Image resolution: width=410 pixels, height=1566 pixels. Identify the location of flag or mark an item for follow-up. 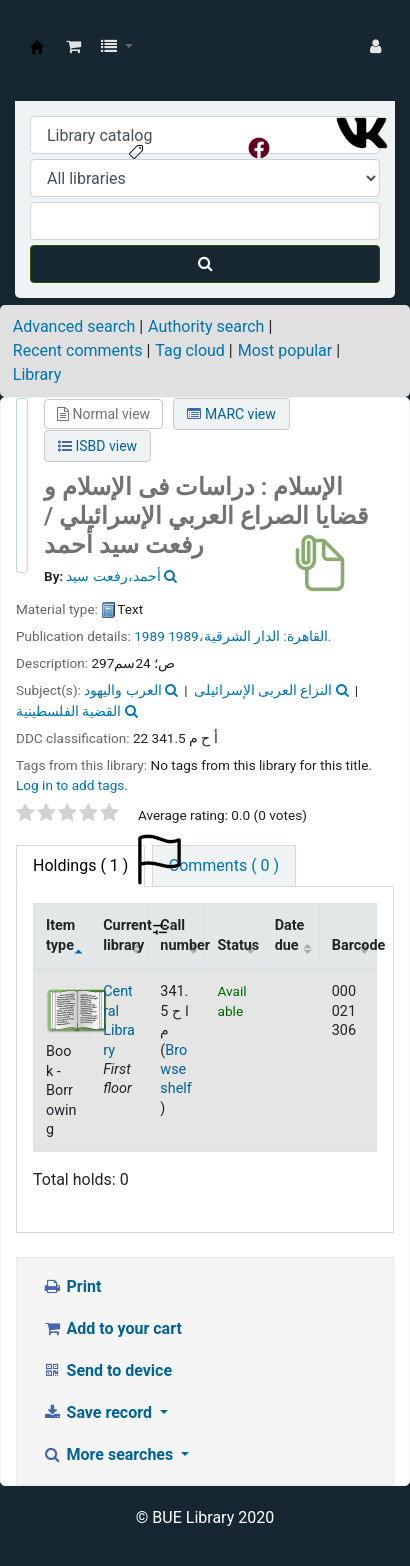
(159, 859).